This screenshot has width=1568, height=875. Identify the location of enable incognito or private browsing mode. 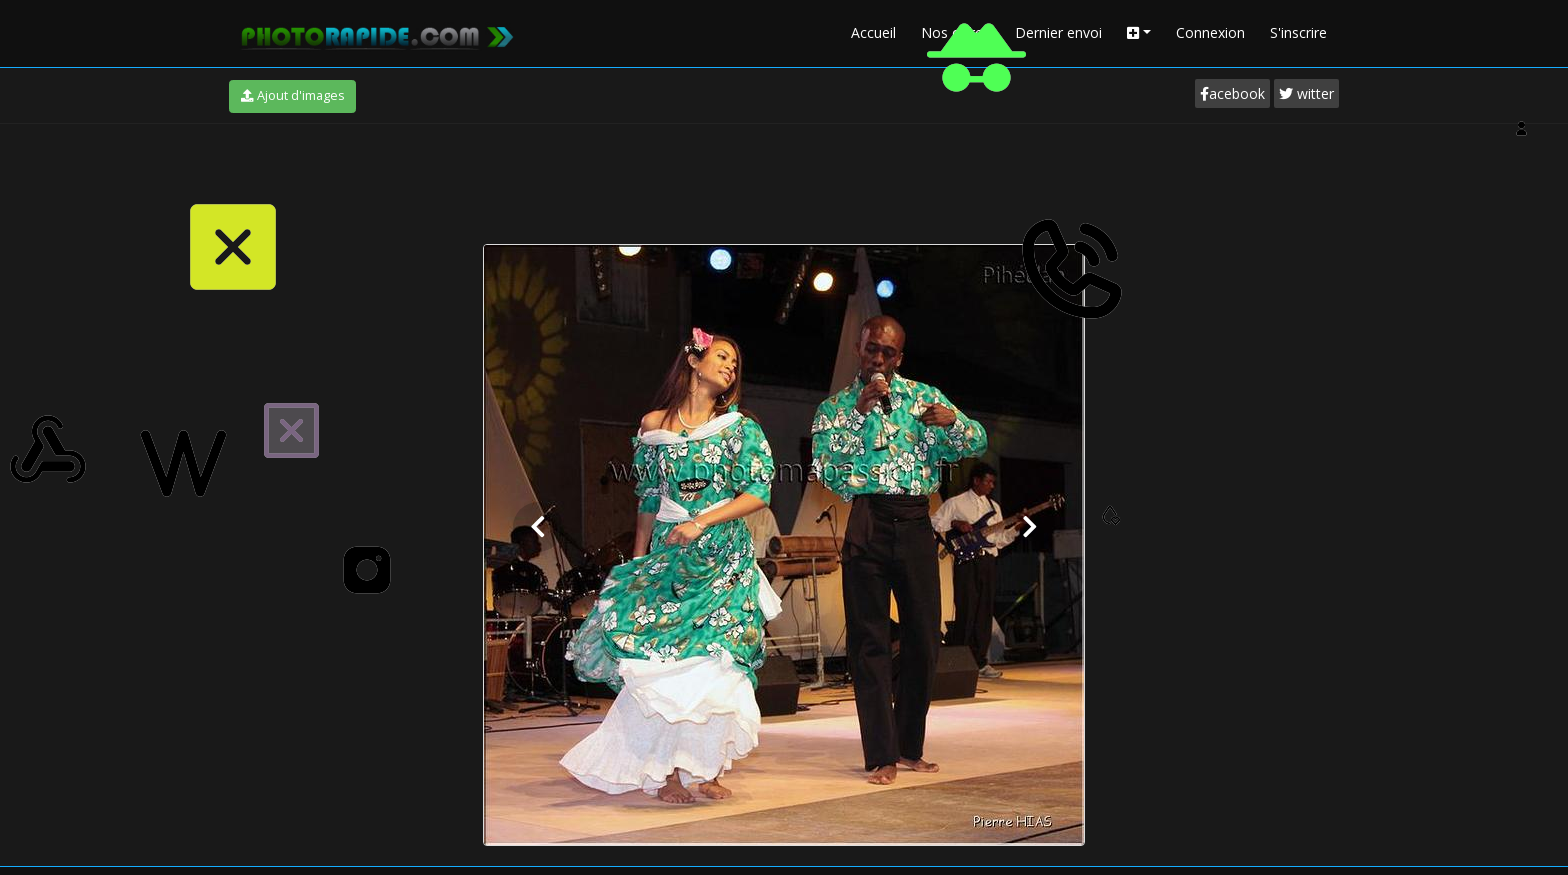
(976, 57).